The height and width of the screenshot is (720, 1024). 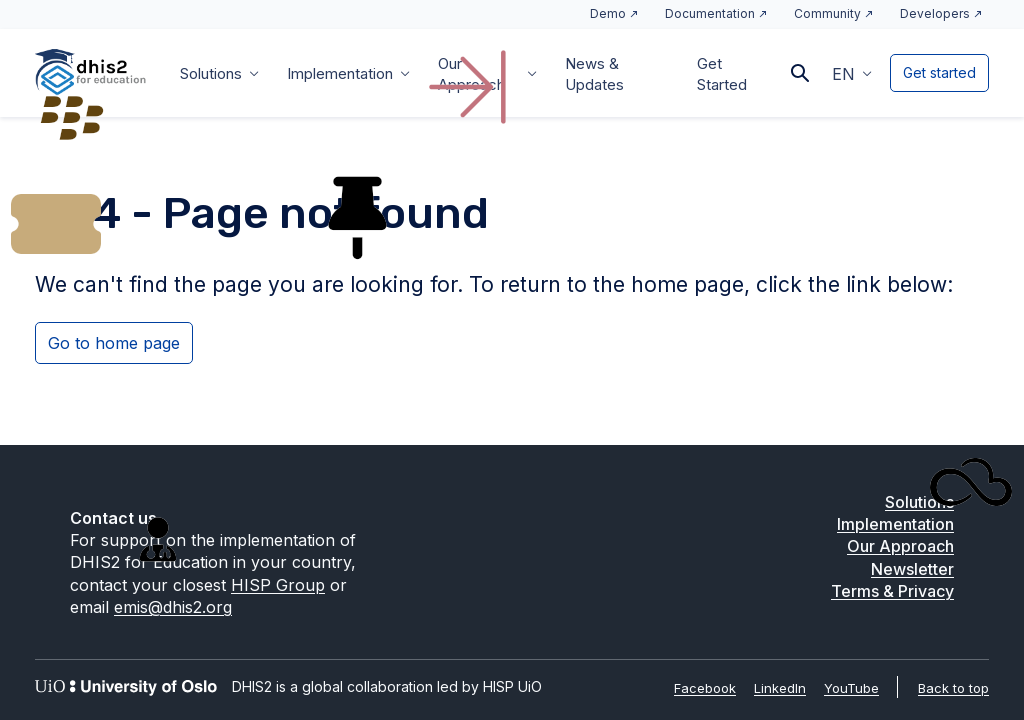 I want to click on pin an item to keep it visible, so click(x=357, y=215).